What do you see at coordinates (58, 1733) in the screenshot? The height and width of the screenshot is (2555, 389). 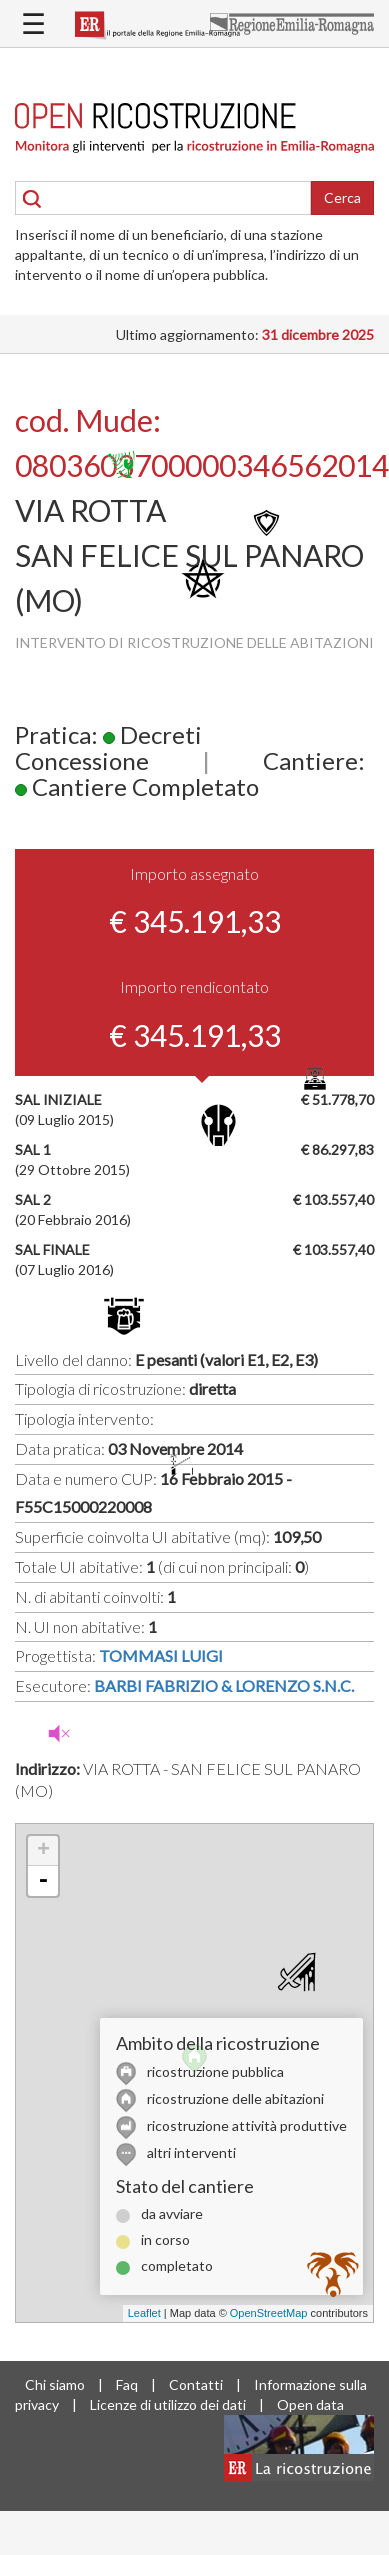 I see `mute audio or sound` at bounding box center [58, 1733].